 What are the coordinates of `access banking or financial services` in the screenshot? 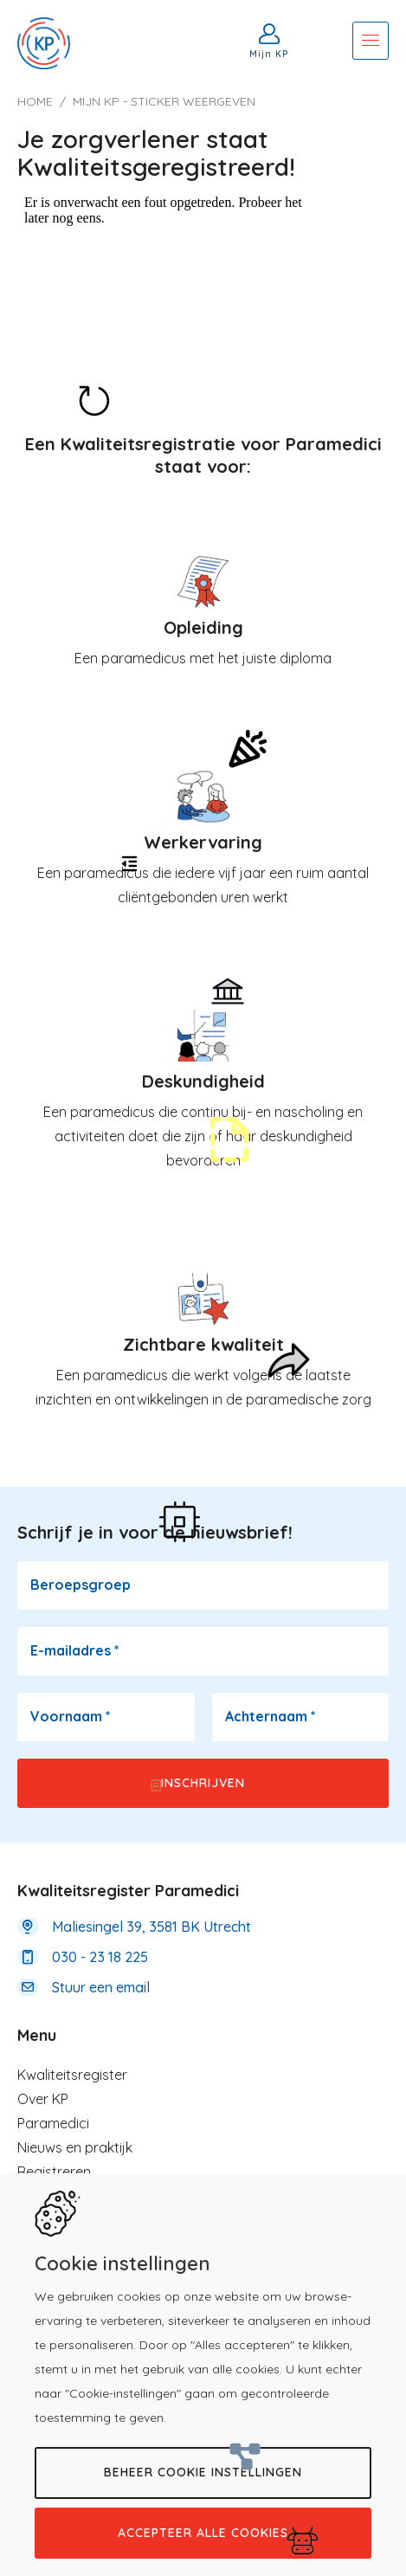 It's located at (228, 992).